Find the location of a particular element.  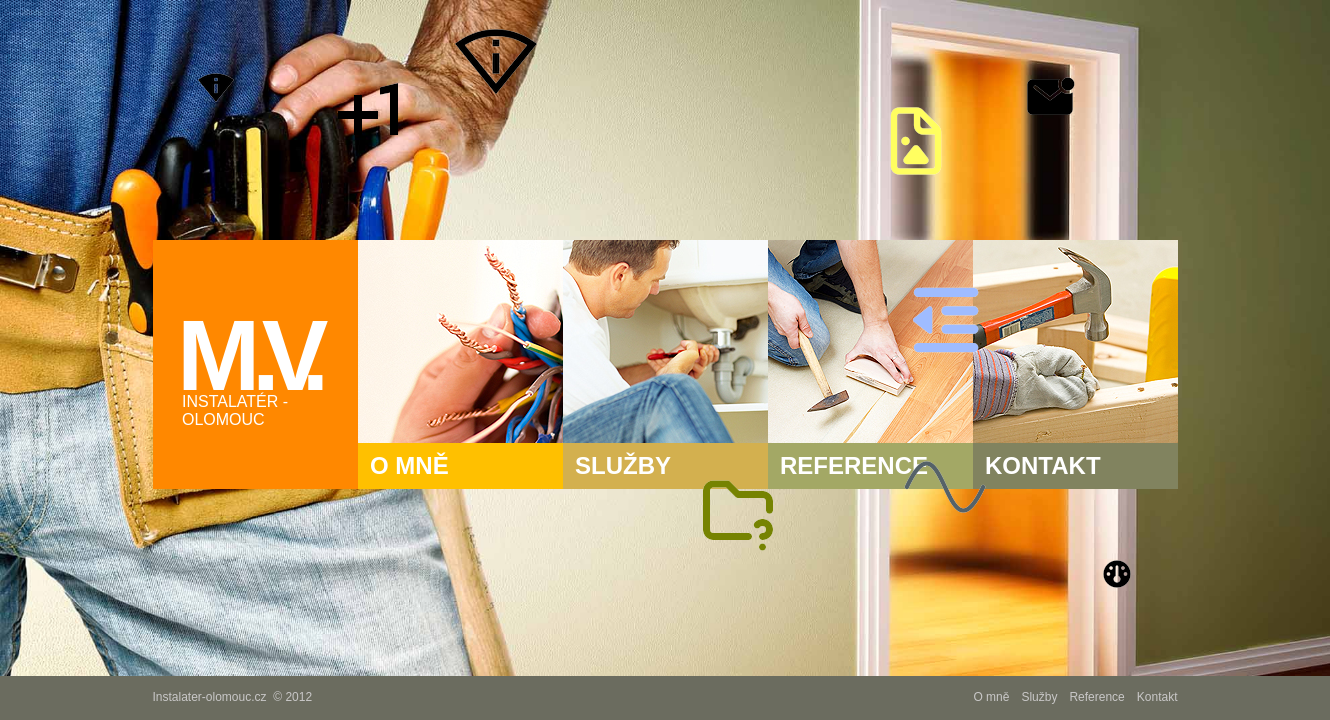

unknown or unidentified folder is located at coordinates (738, 512).